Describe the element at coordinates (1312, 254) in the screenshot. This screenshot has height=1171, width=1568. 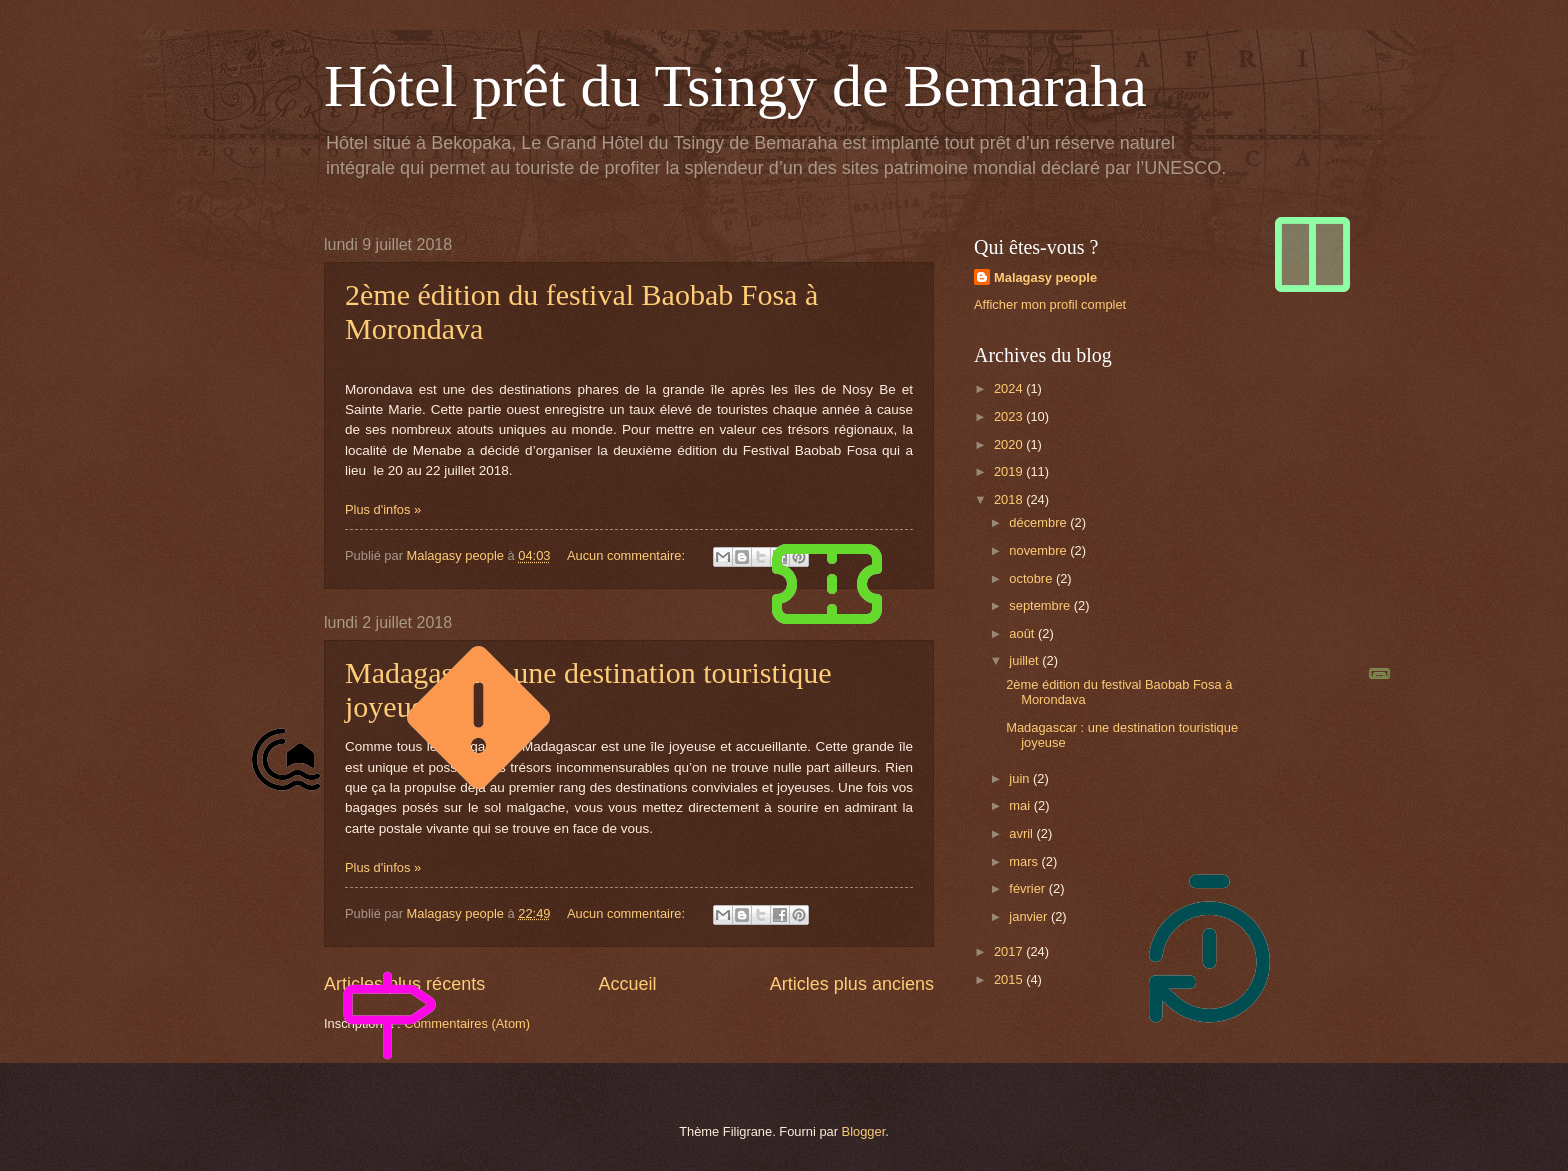
I see `split view horizontally into two panes` at that location.